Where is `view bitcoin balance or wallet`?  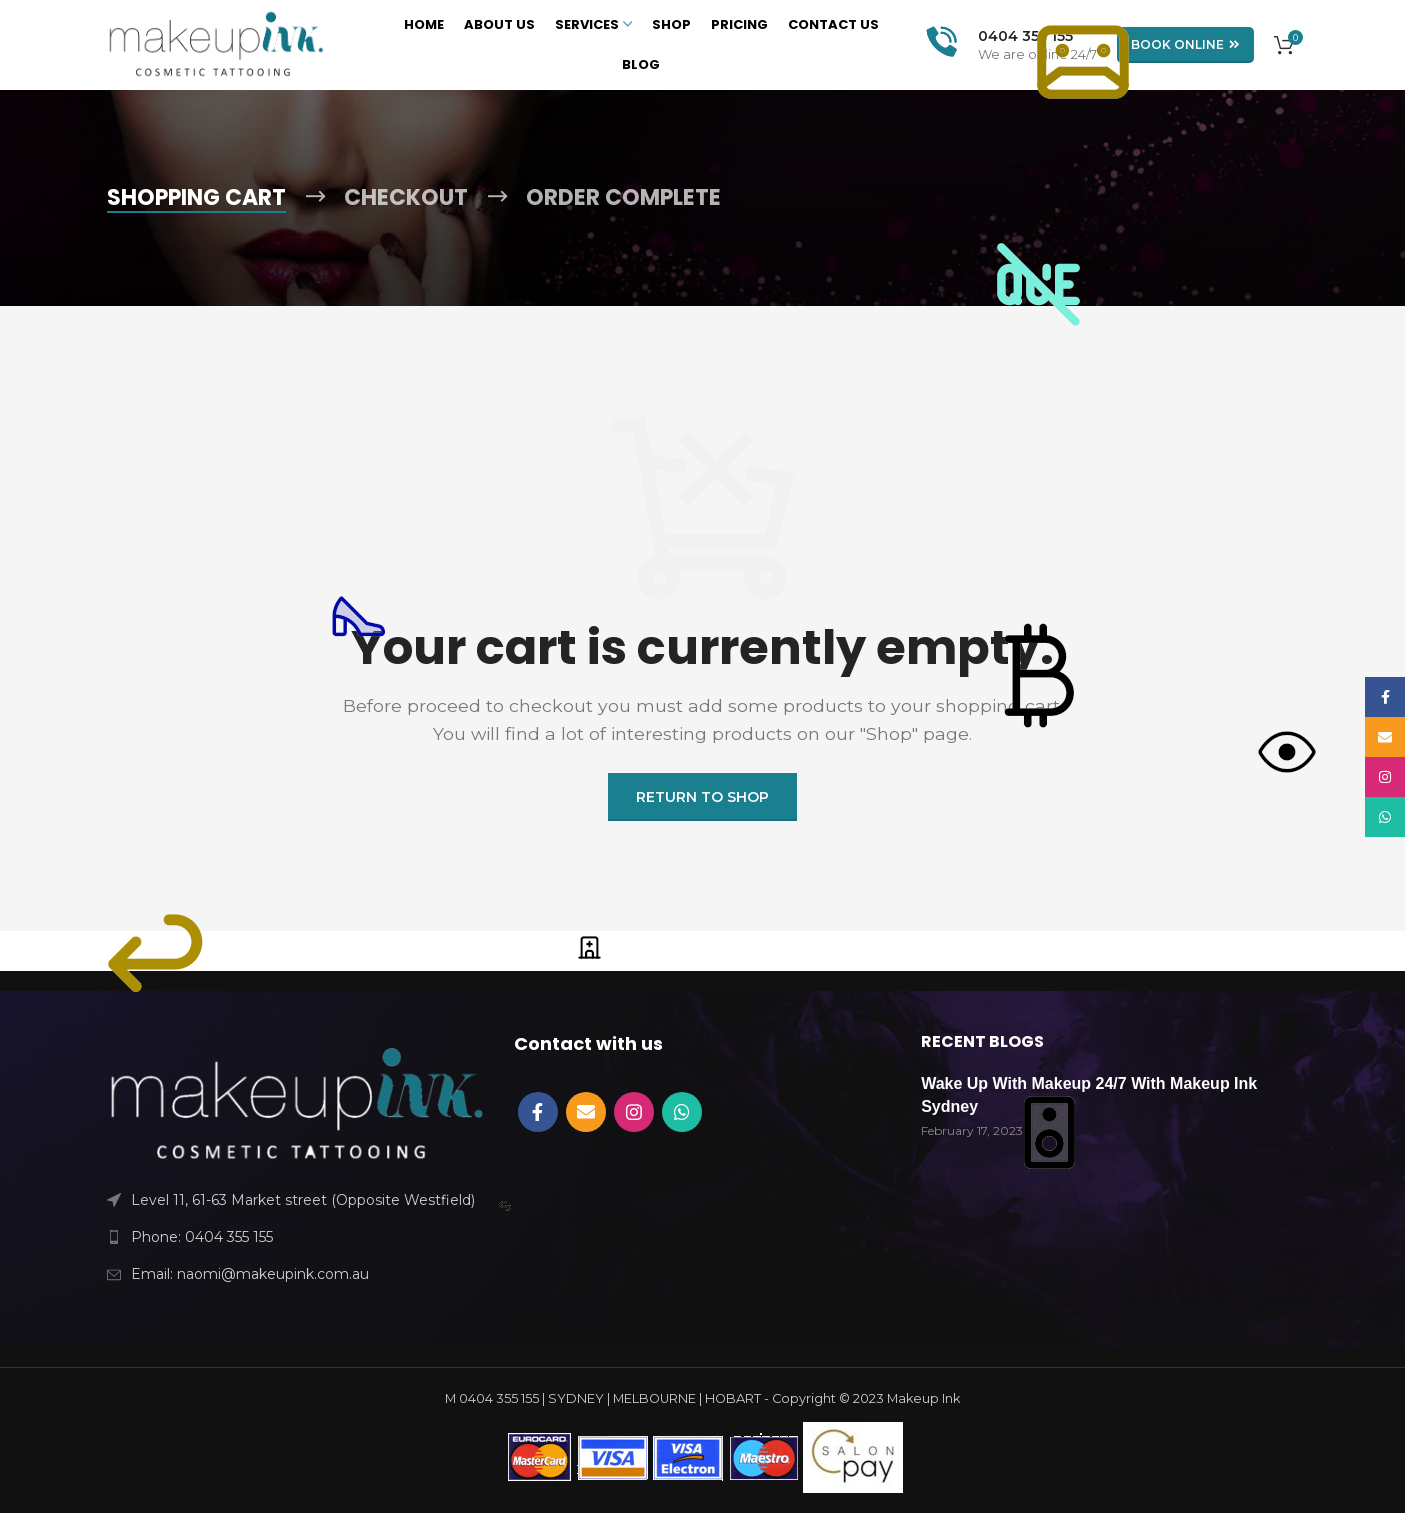 view bitcoin balance or wallet is located at coordinates (1035, 677).